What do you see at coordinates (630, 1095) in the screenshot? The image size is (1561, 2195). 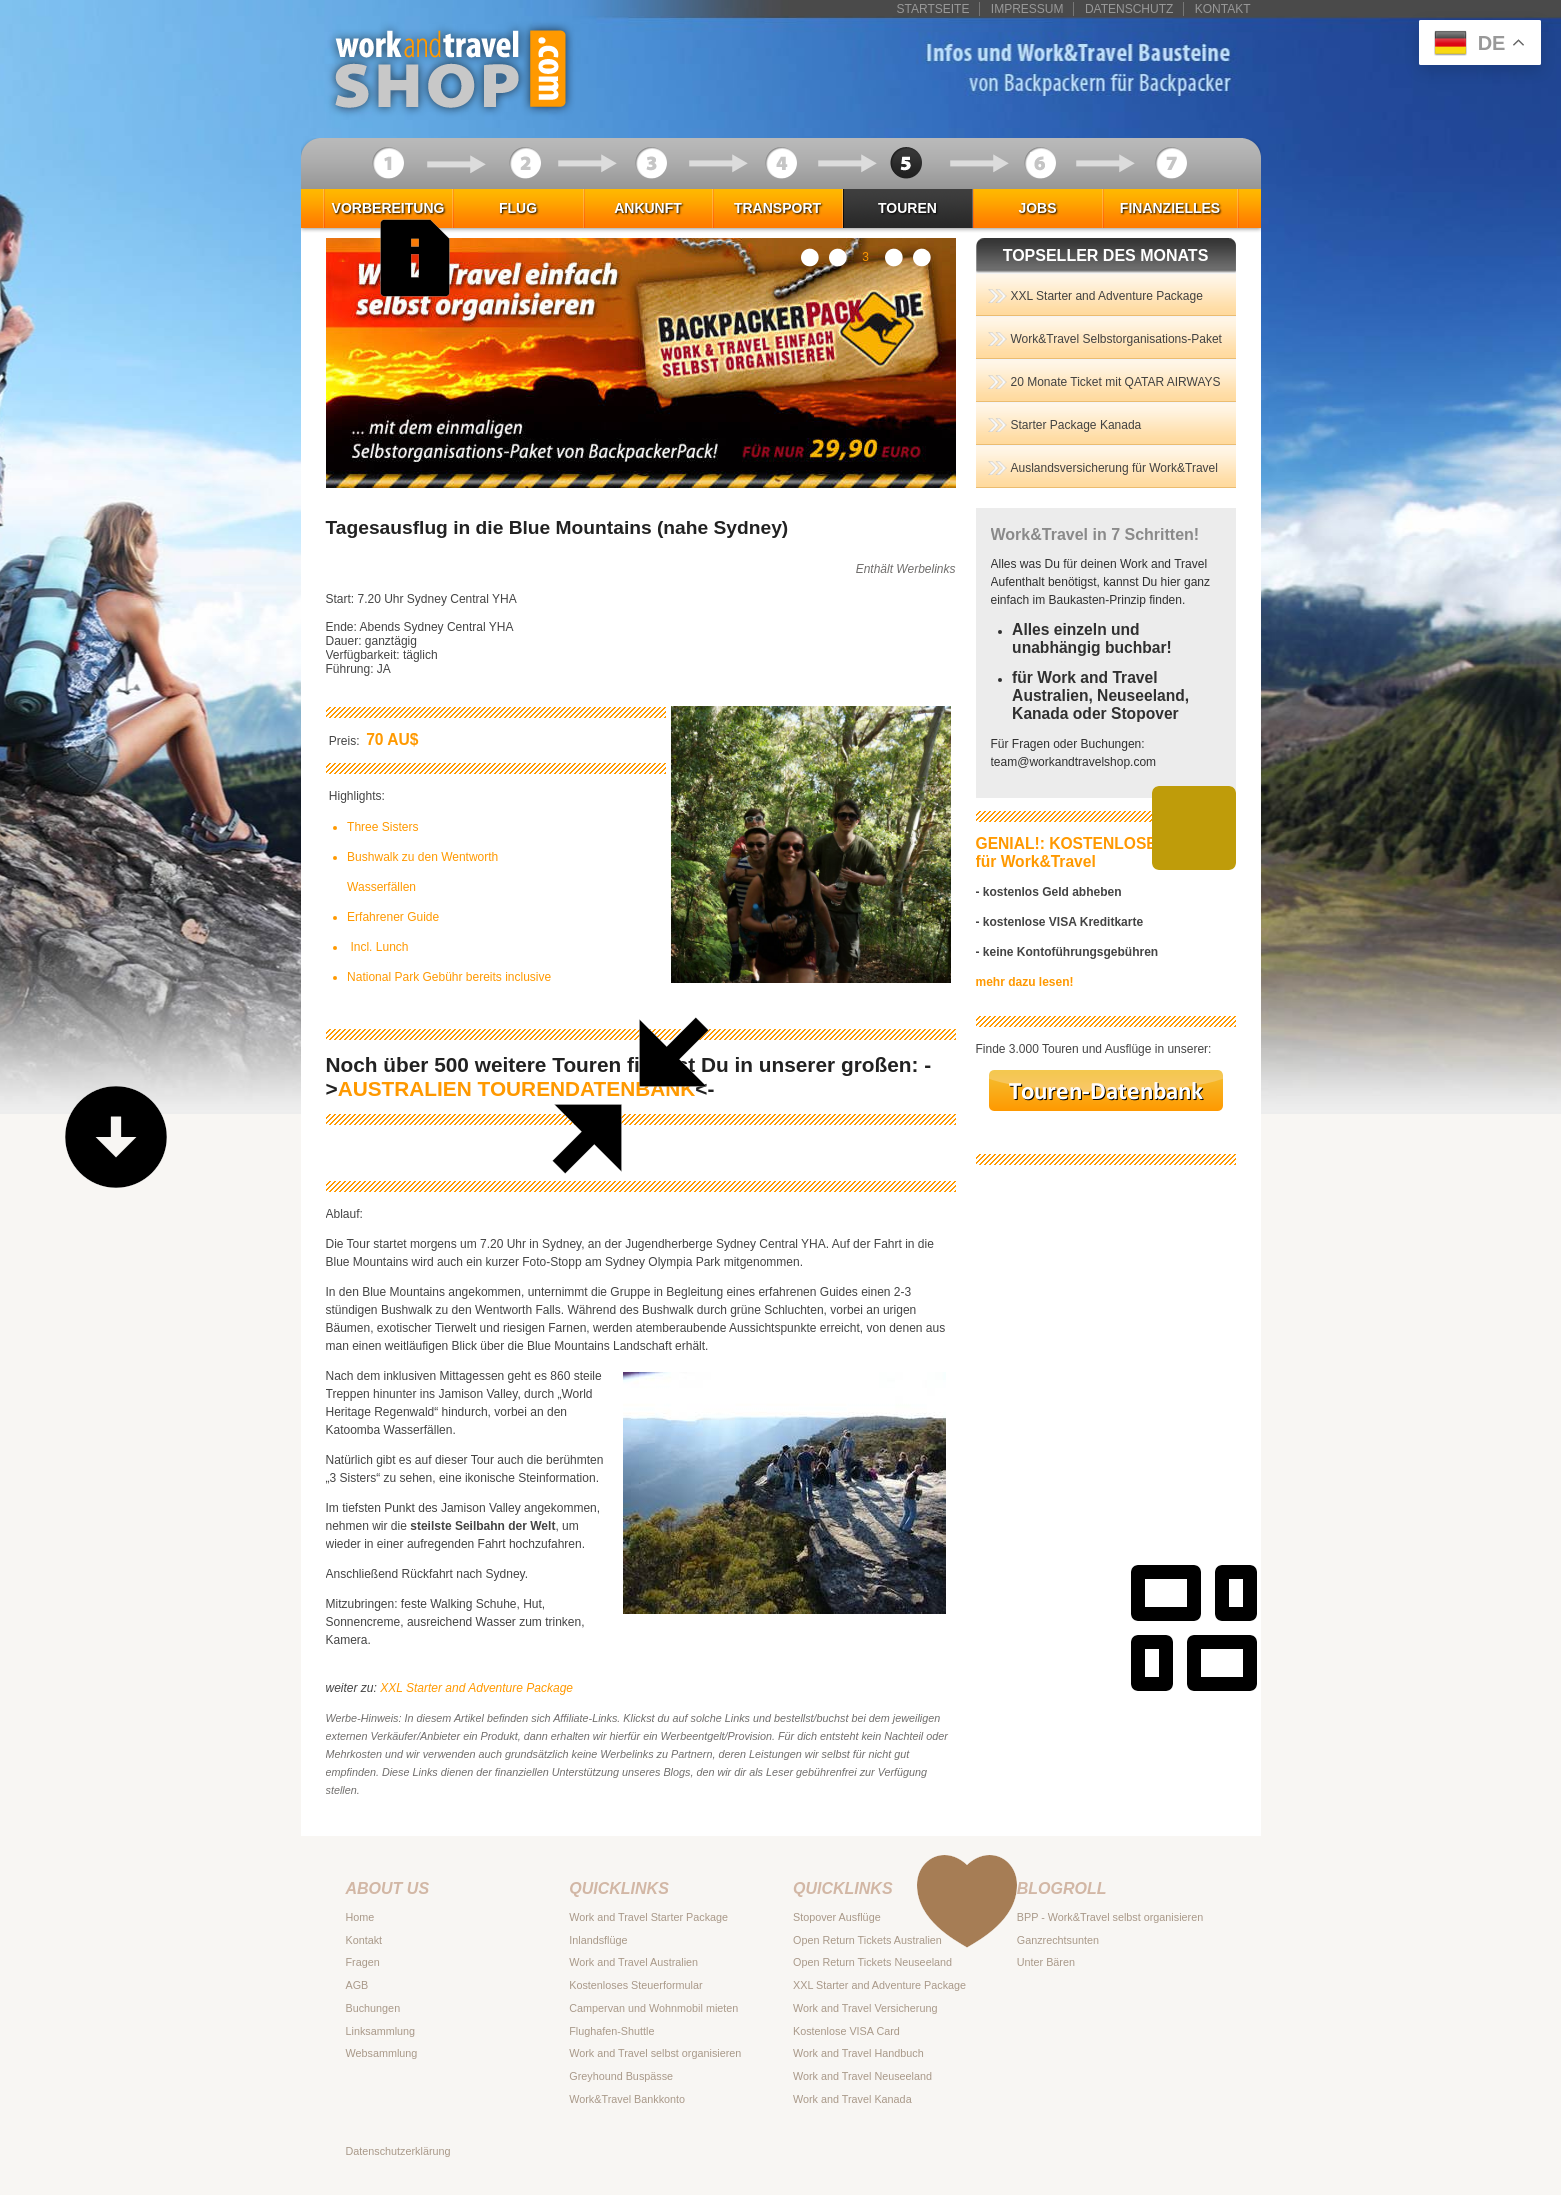 I see `collapse or minimize an expanded view` at bounding box center [630, 1095].